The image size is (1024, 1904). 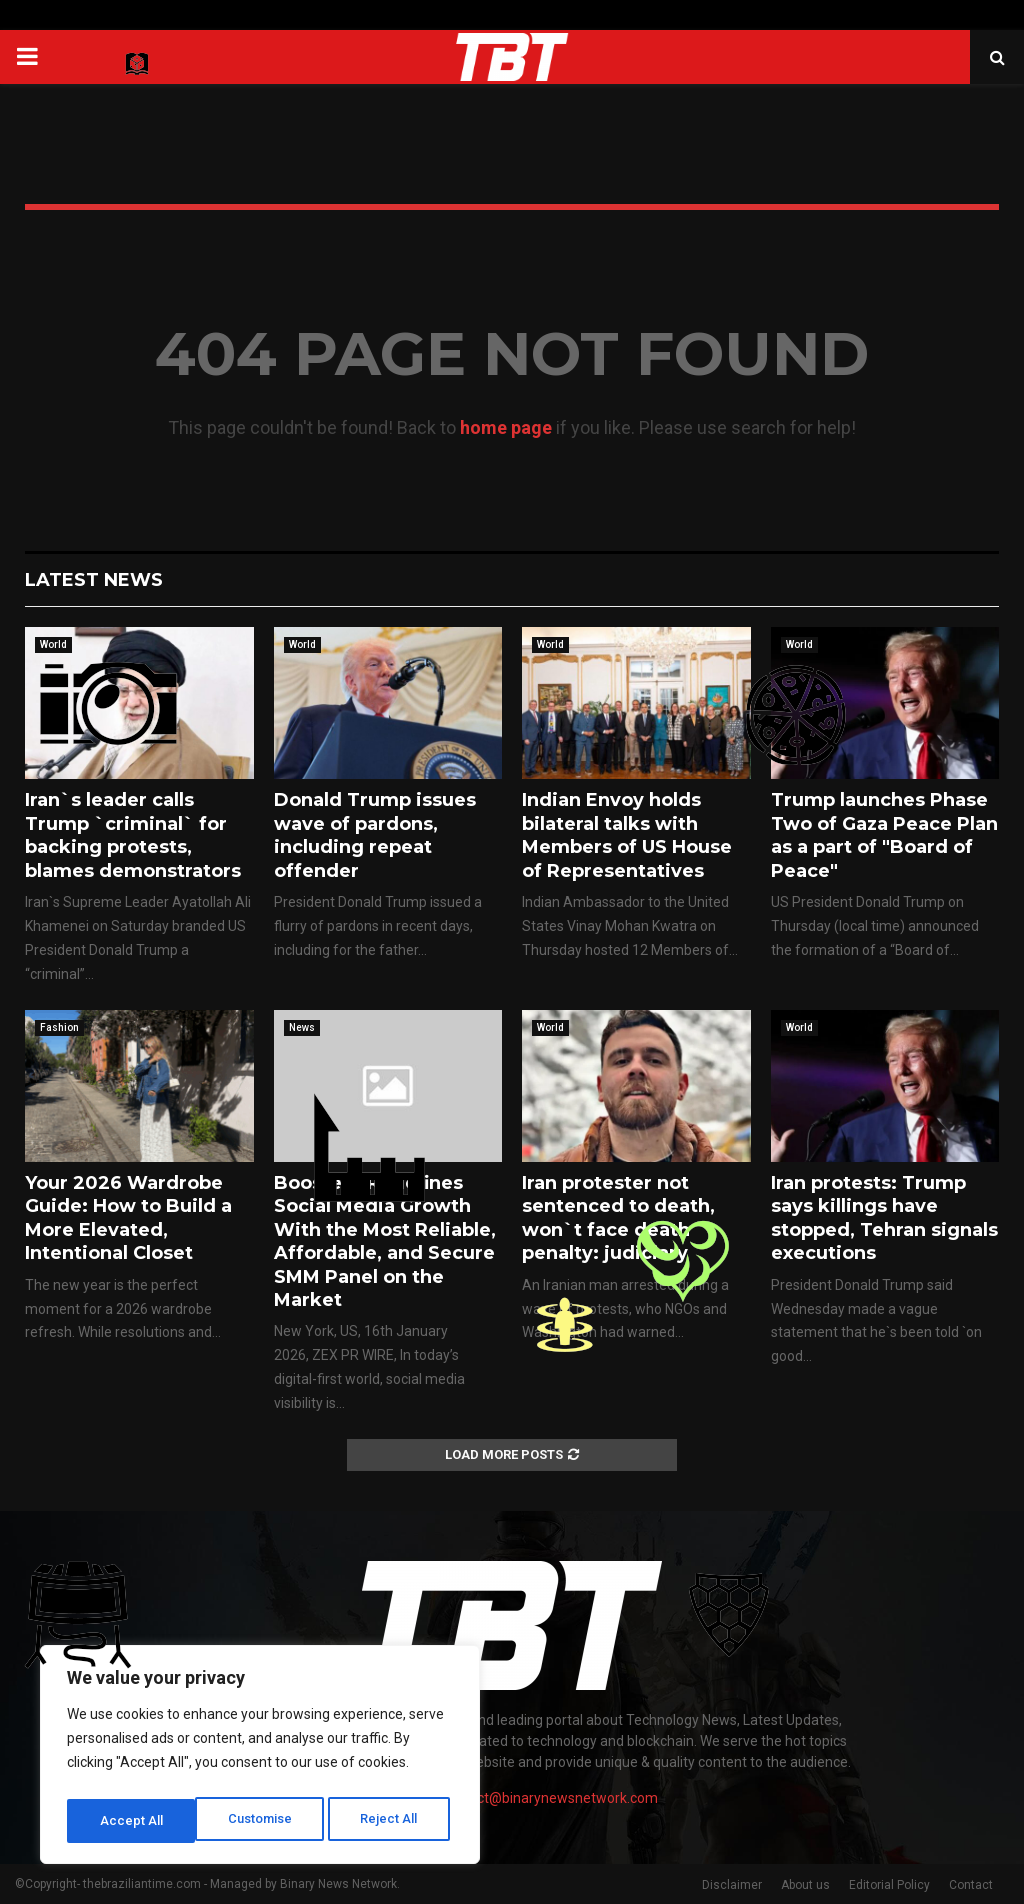 I want to click on view game rules and instructions, so click(x=137, y=64).